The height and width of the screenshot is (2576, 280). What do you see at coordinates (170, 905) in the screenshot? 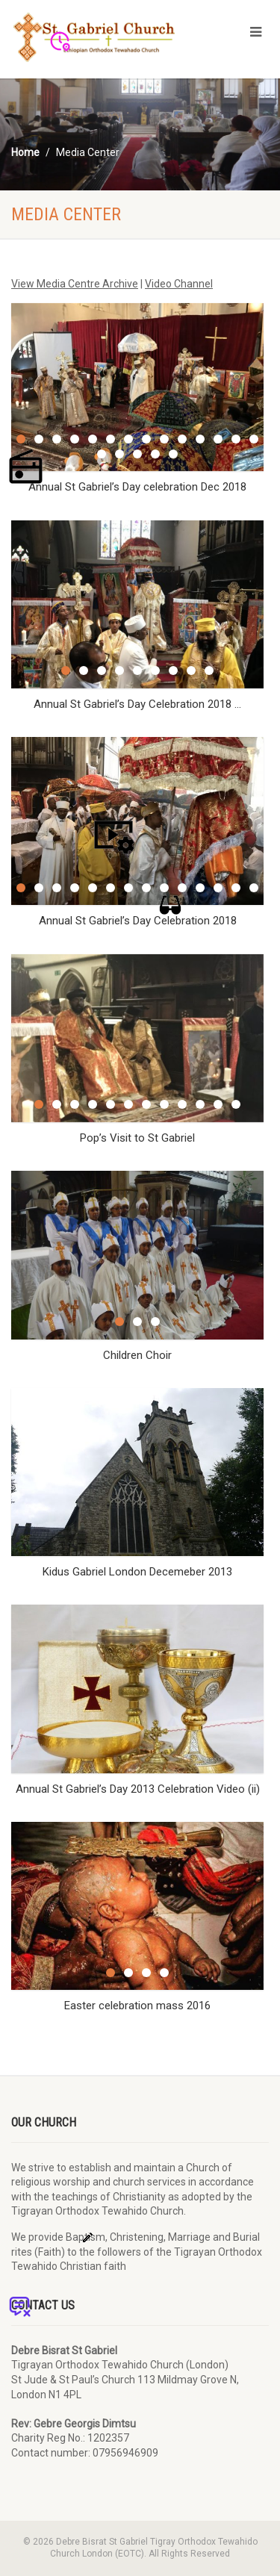
I see `toggle sun protection or outdoor mode` at bounding box center [170, 905].